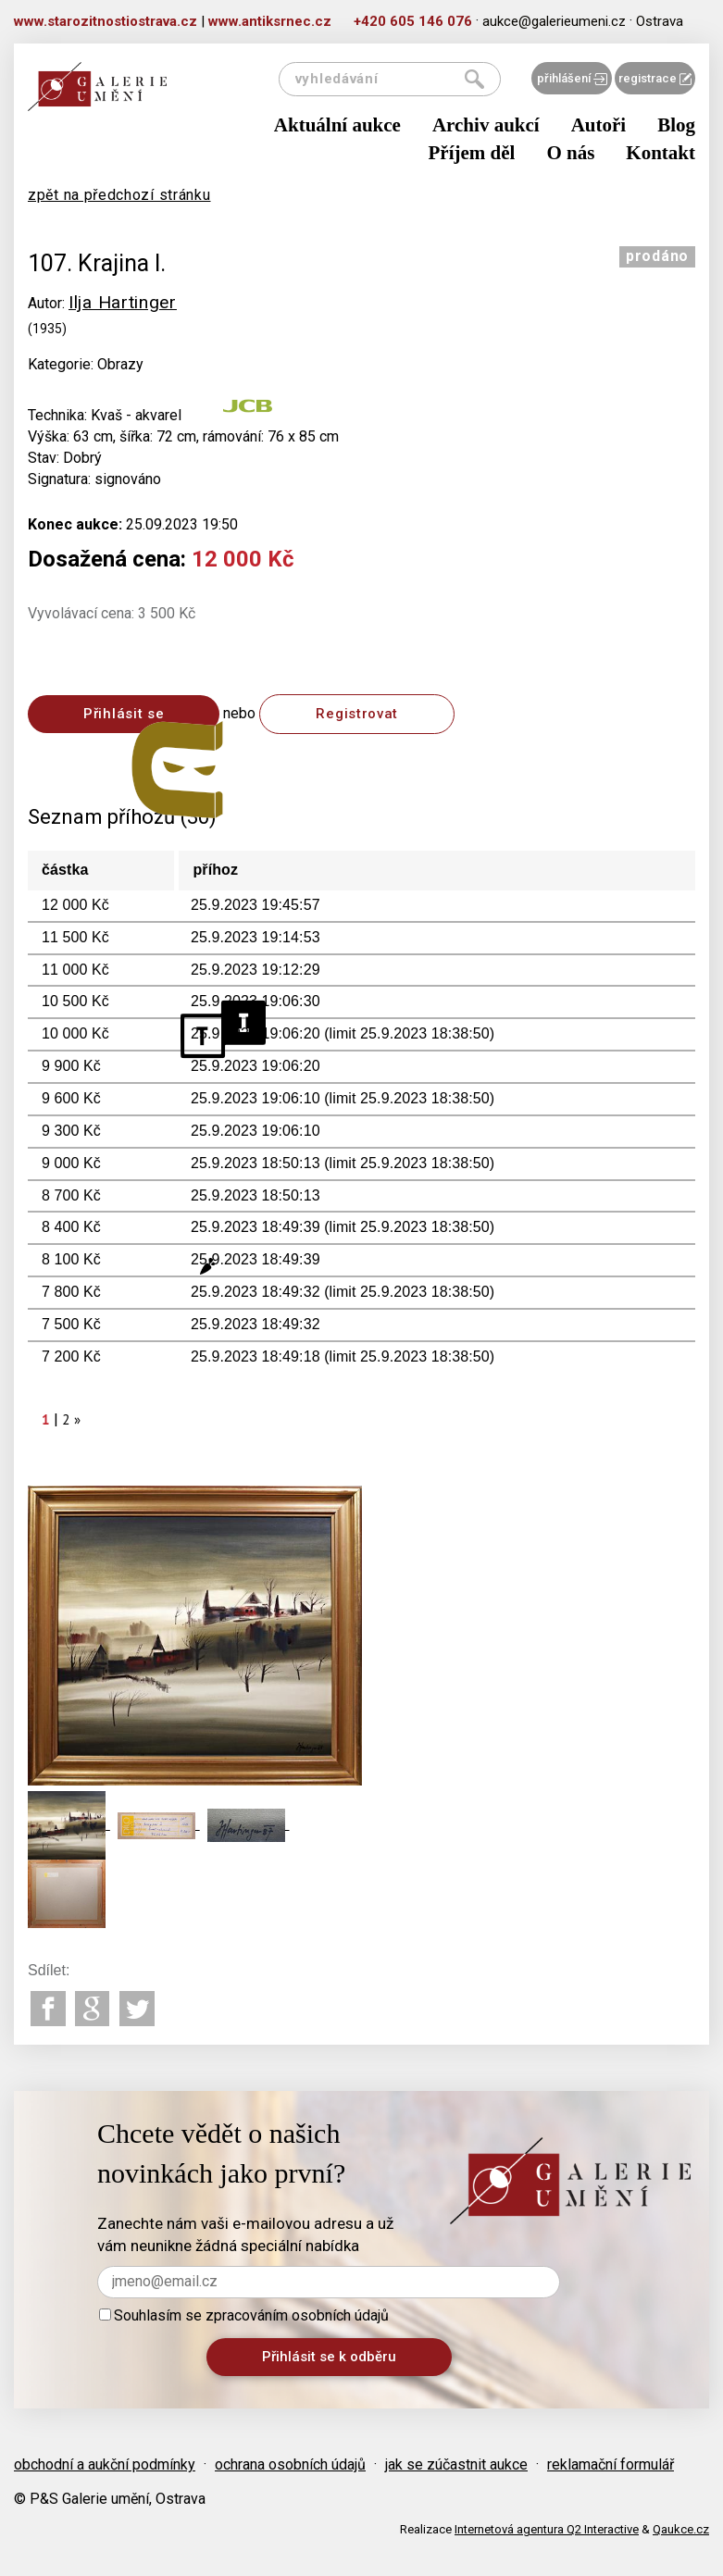 Image resolution: width=723 pixels, height=2576 pixels. What do you see at coordinates (207, 1266) in the screenshot?
I see `open the Instacart app` at bounding box center [207, 1266].